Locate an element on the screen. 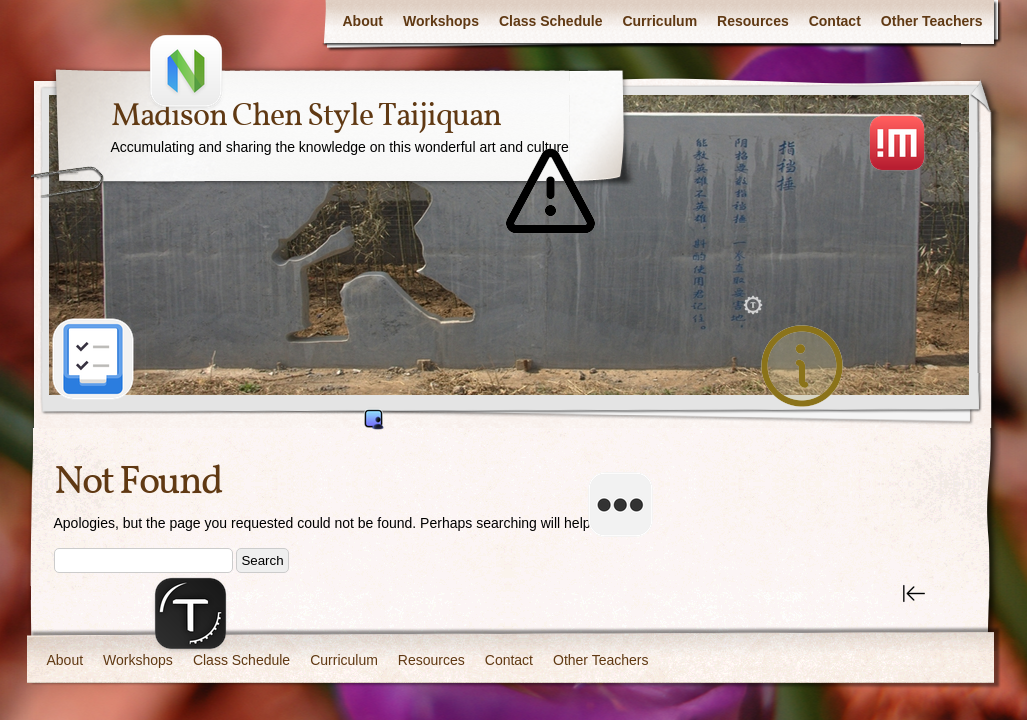 The height and width of the screenshot is (720, 1027). open work-related software or applications is located at coordinates (93, 359).